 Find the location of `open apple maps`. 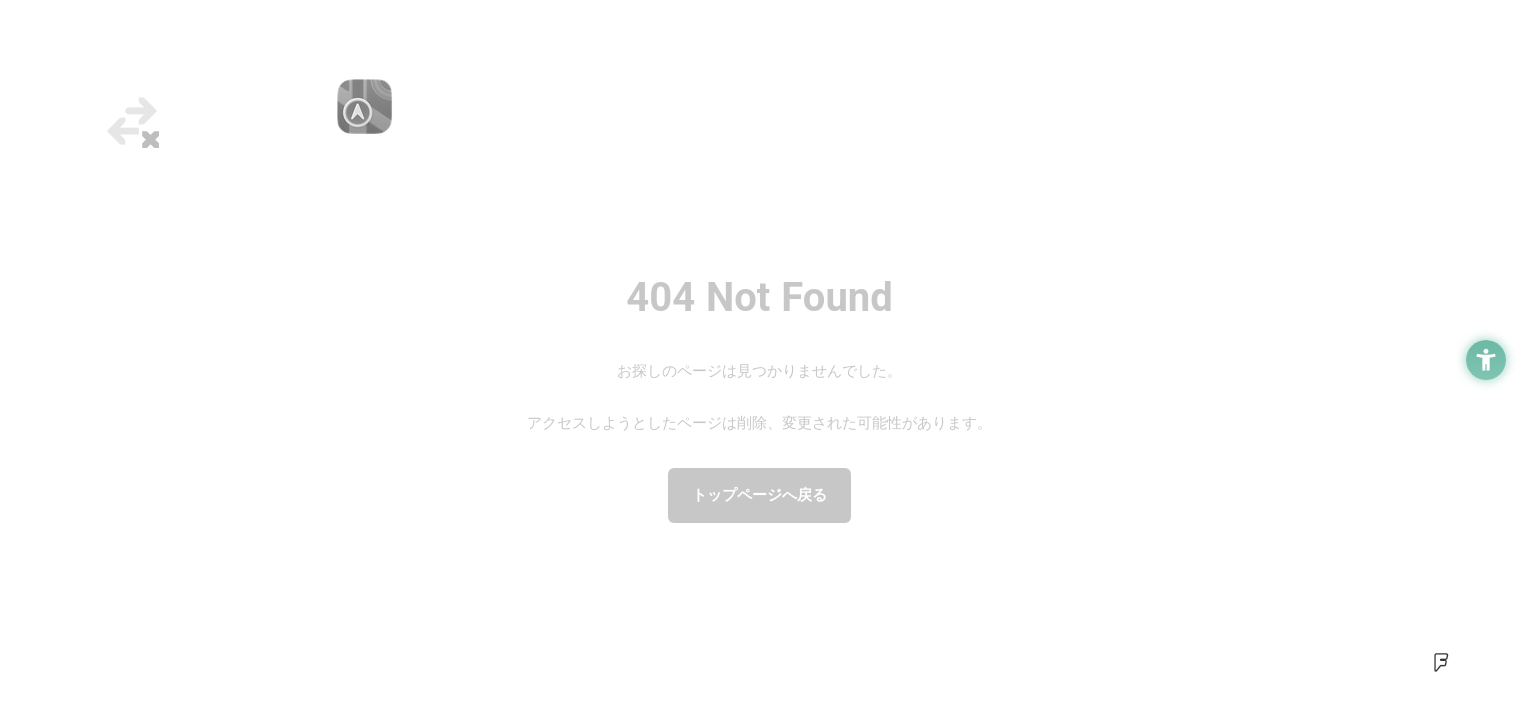

open apple maps is located at coordinates (364, 106).